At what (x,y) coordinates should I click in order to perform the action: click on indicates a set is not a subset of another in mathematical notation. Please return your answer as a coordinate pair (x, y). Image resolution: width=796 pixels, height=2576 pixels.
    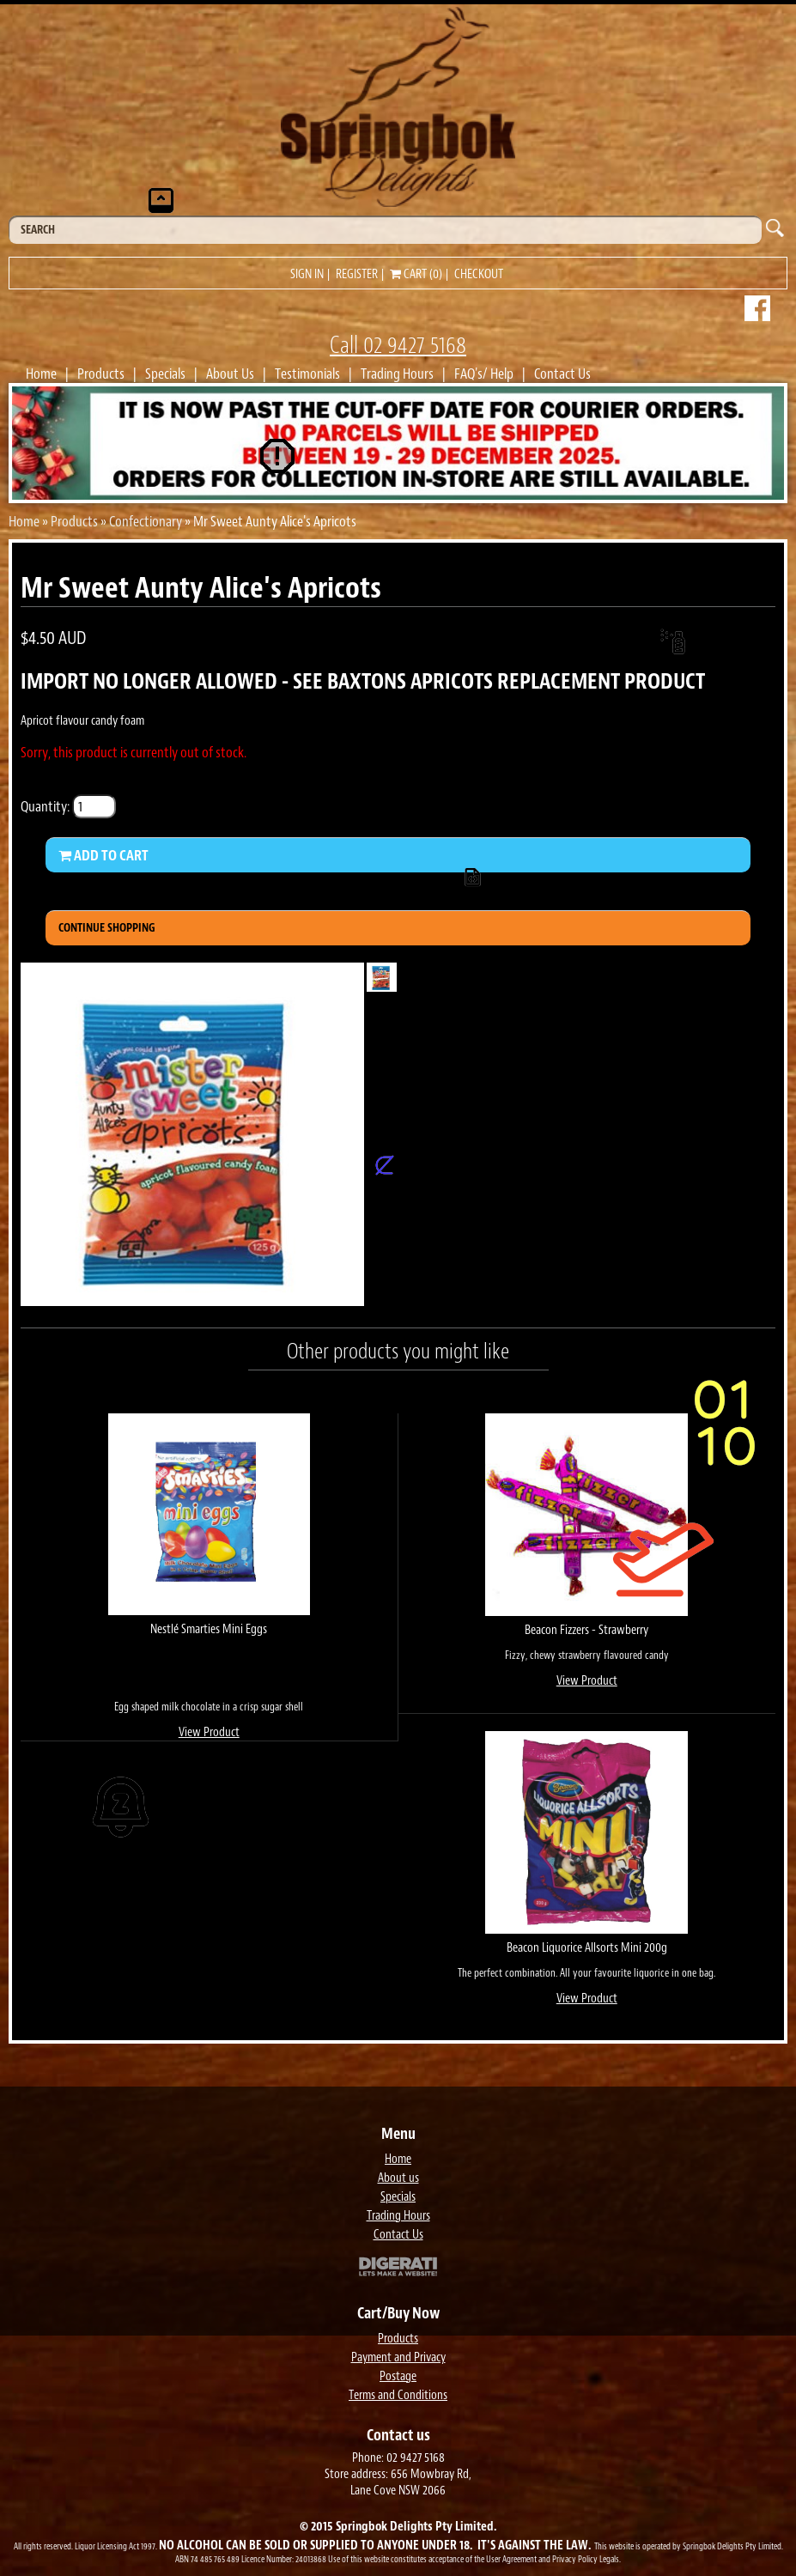
    Looking at the image, I should click on (385, 1165).